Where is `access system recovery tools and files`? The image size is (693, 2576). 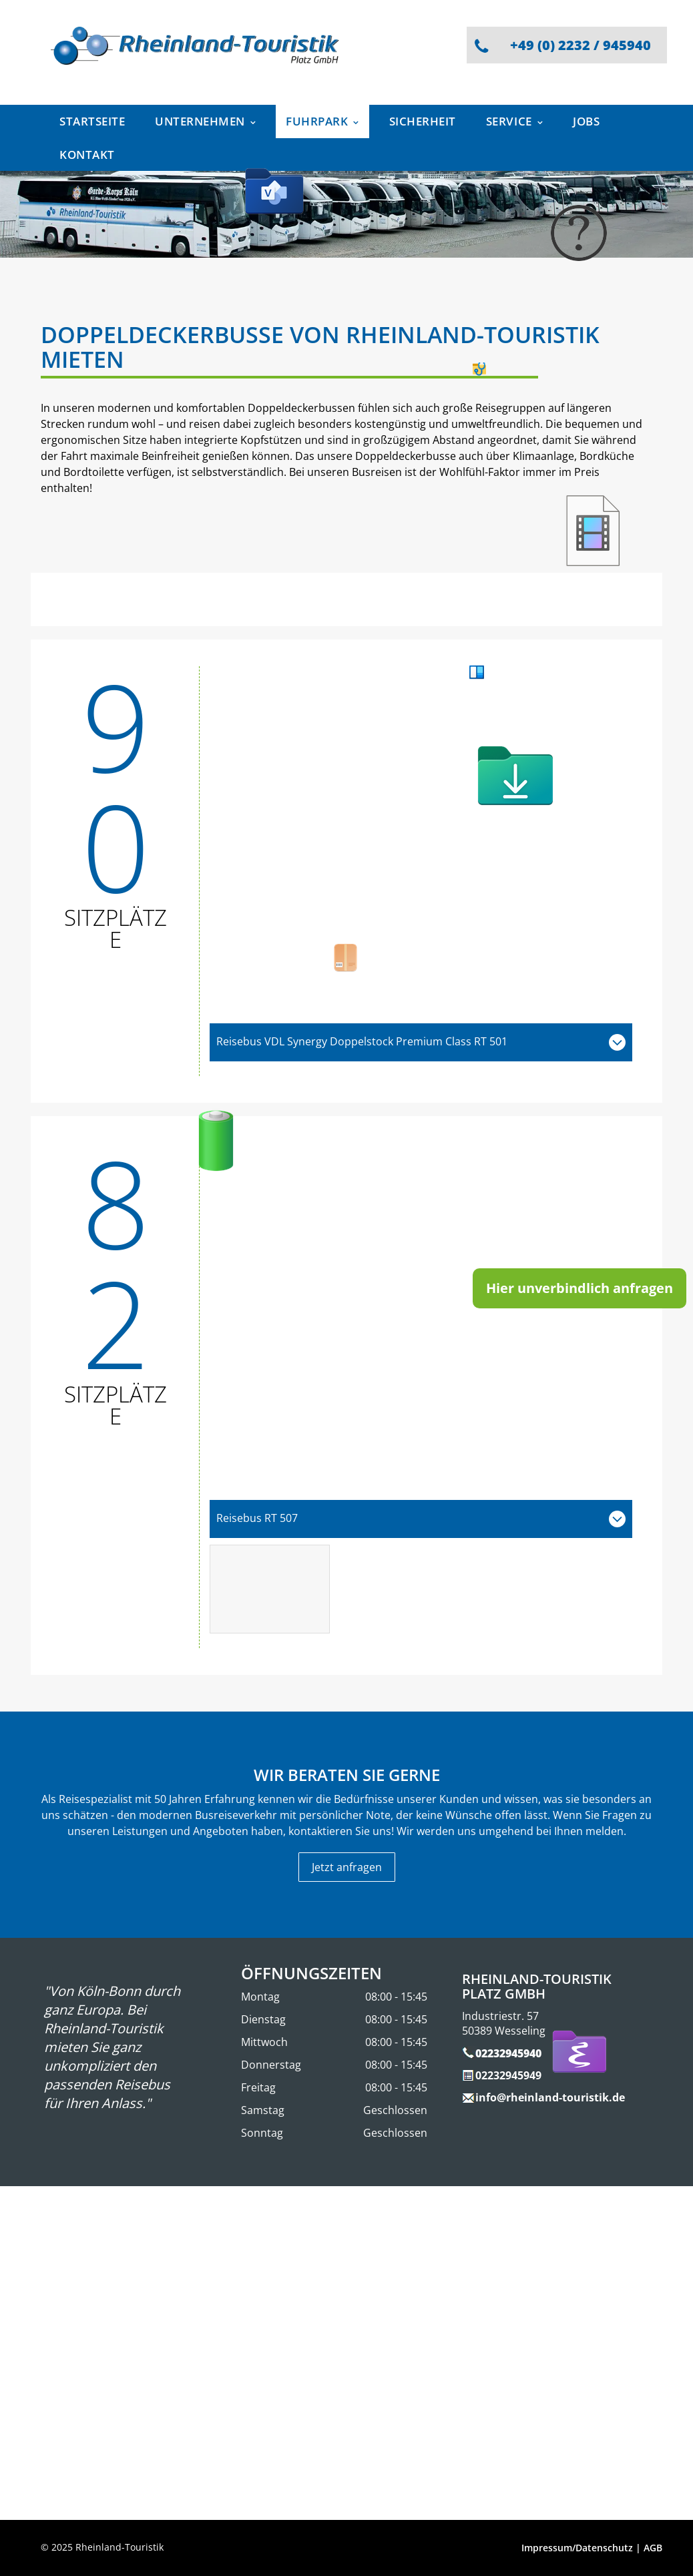 access system recovery tools and files is located at coordinates (479, 369).